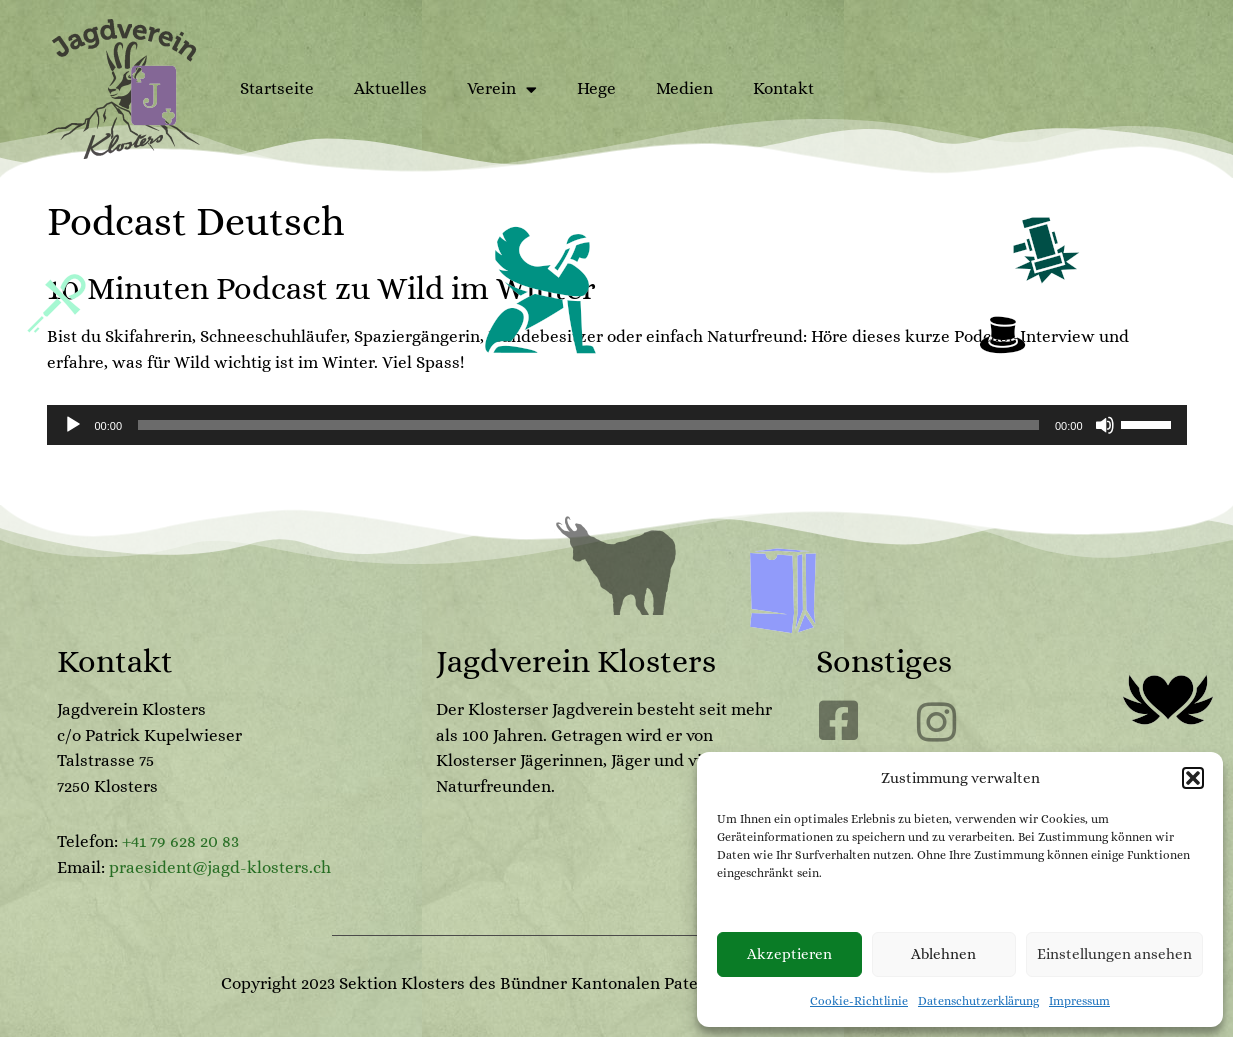  Describe the element at coordinates (1002, 335) in the screenshot. I see `select a magician or performer character class` at that location.